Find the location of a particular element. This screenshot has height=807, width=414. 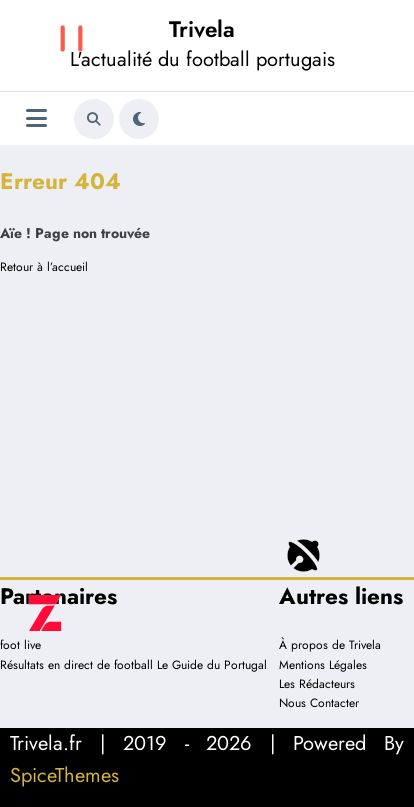

pause media playback is located at coordinates (71, 38).